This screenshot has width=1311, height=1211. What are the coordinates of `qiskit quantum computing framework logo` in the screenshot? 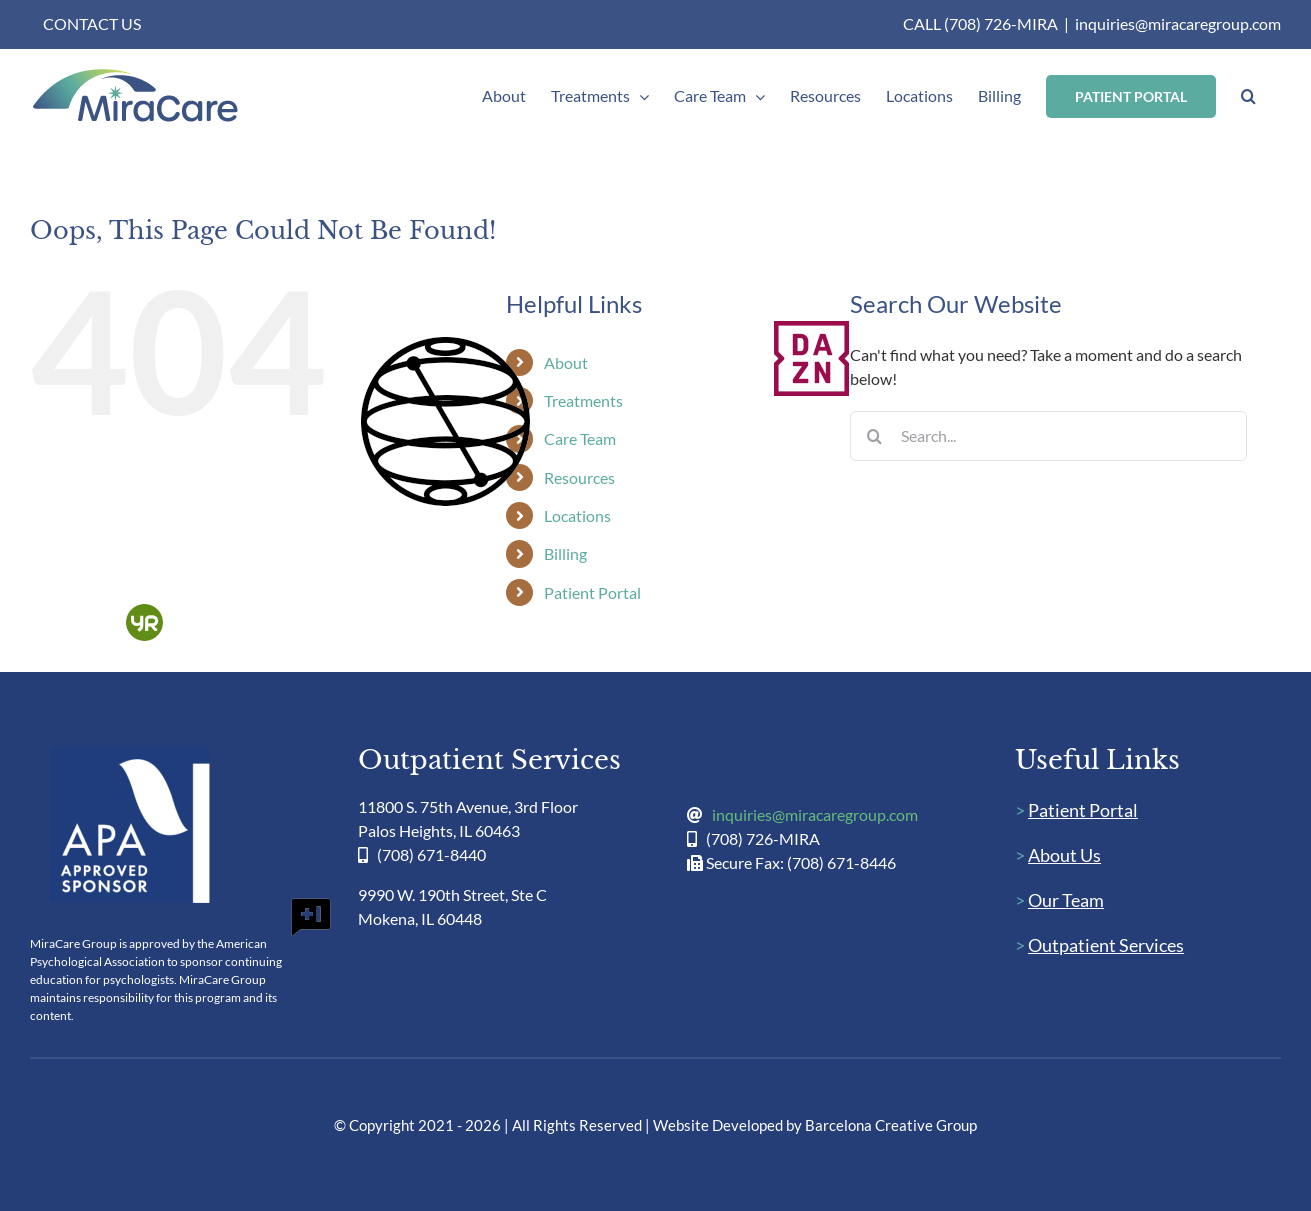 It's located at (445, 421).